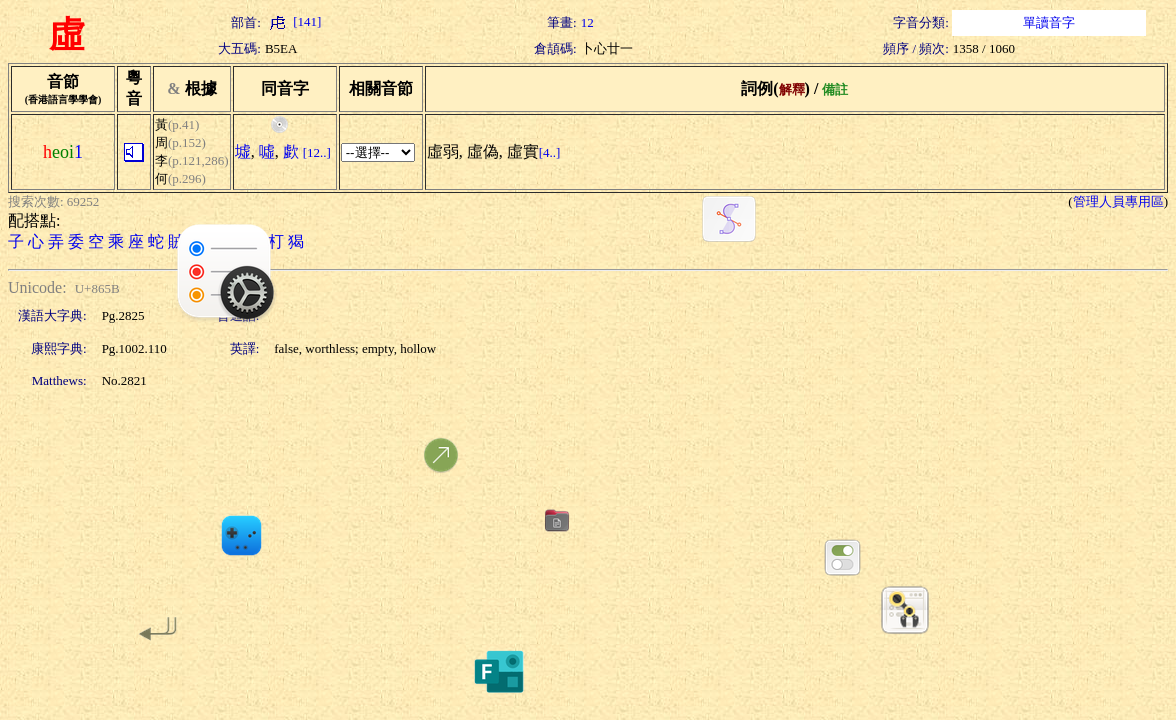  What do you see at coordinates (441, 455) in the screenshot?
I see `indicates a symbolic link or shortcut to another file` at bounding box center [441, 455].